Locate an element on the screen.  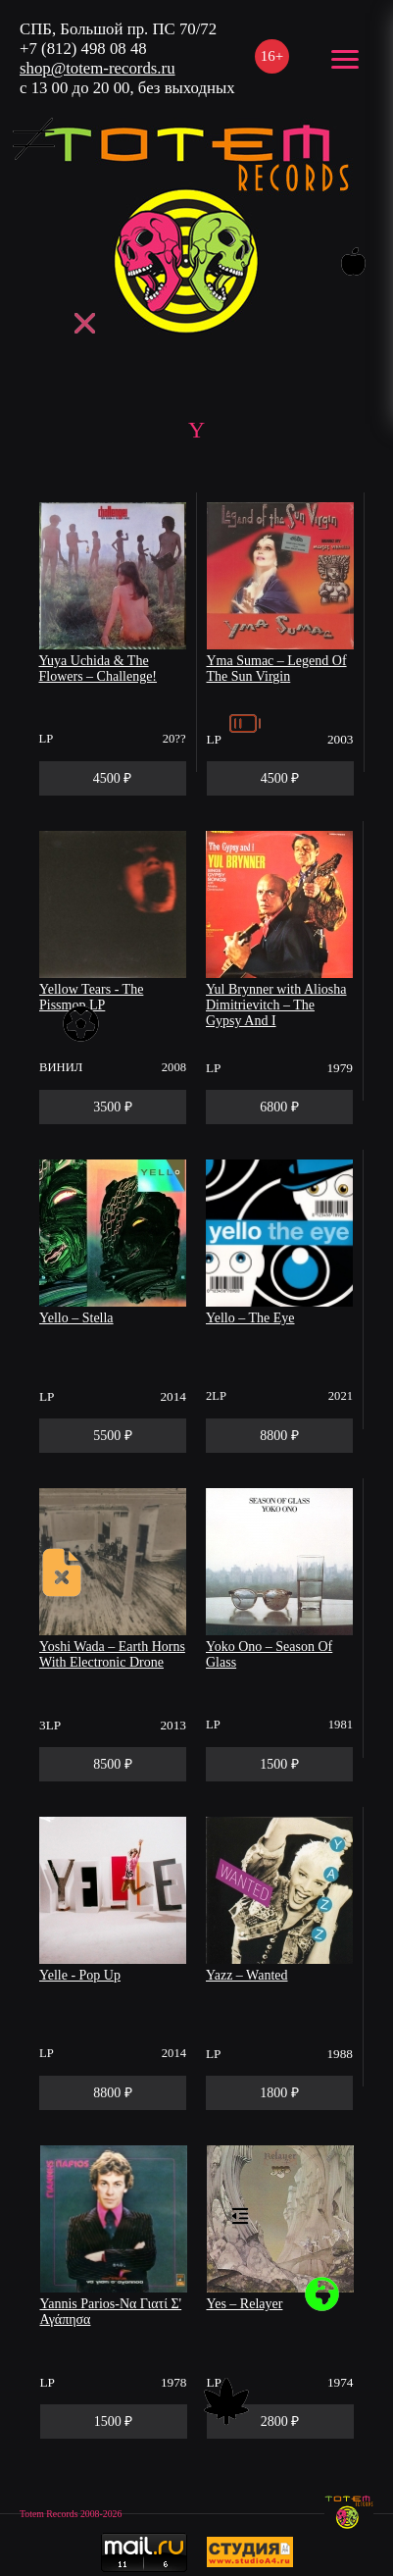
access sports or soccer-related content is located at coordinates (80, 1023).